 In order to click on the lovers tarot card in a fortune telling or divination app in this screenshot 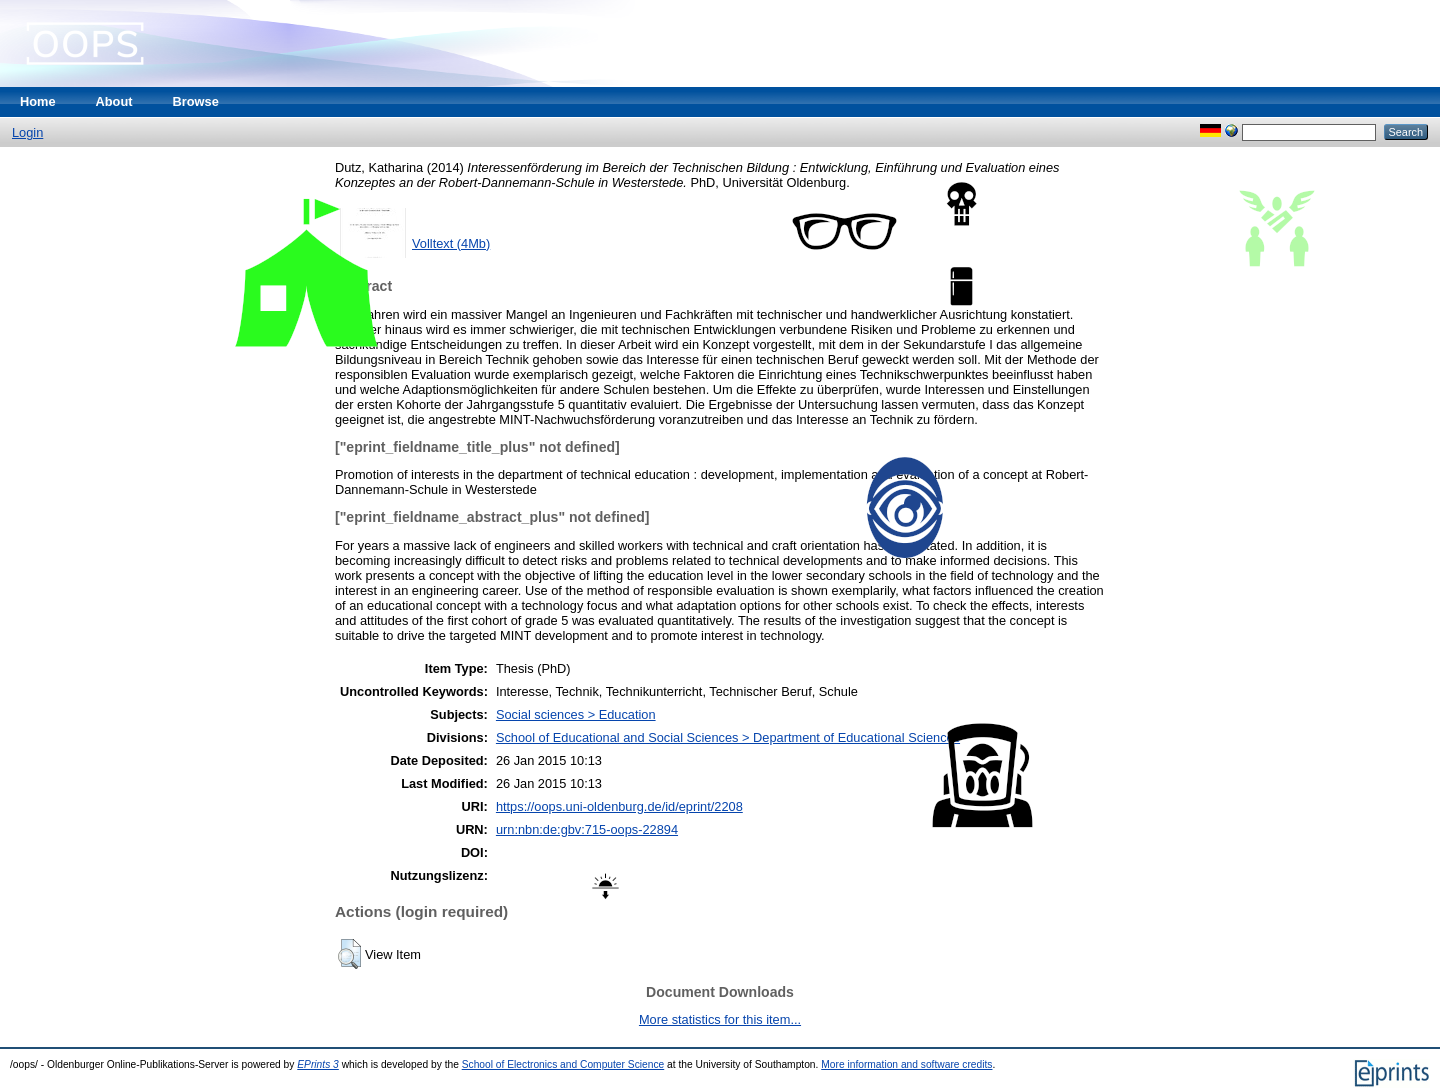, I will do `click(1277, 229)`.